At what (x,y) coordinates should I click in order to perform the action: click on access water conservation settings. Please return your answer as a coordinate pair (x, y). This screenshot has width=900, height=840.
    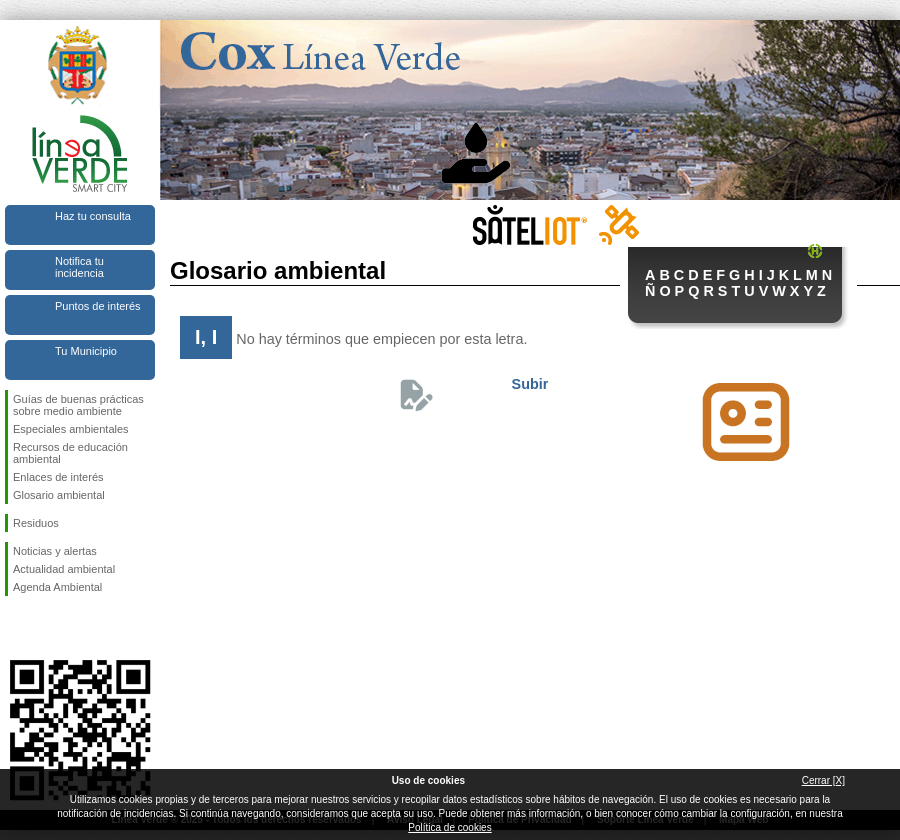
    Looking at the image, I should click on (476, 153).